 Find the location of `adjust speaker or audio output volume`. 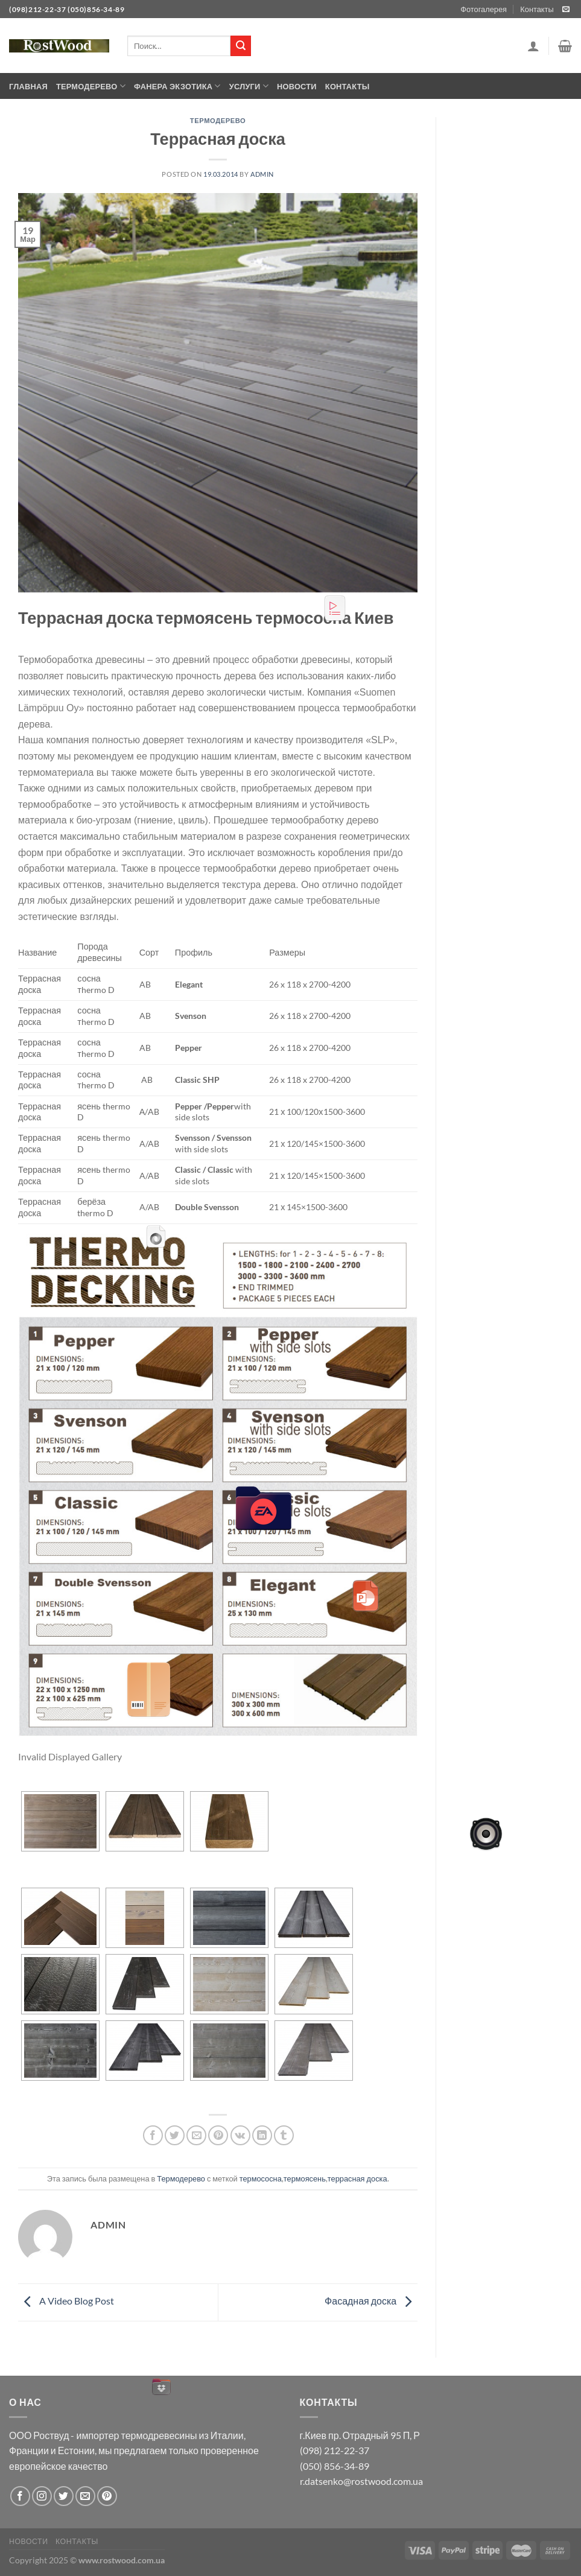

adjust speaker or audio output volume is located at coordinates (486, 1833).